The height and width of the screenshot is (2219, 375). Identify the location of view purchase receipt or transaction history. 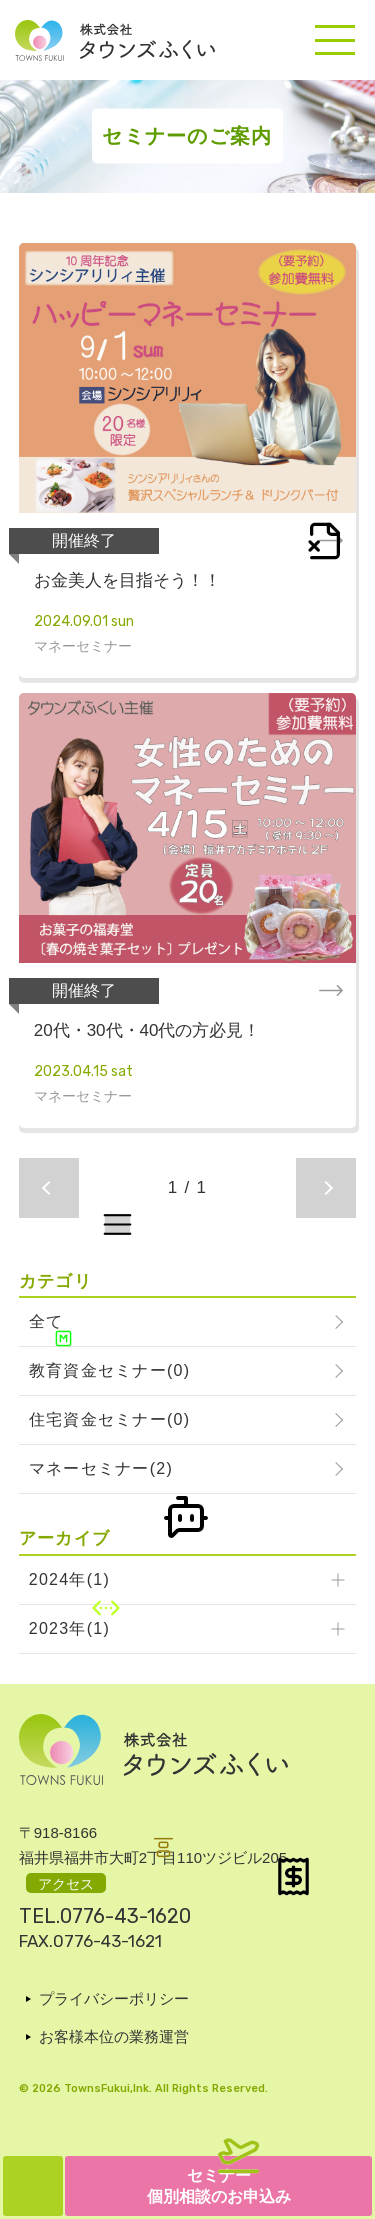
(293, 1876).